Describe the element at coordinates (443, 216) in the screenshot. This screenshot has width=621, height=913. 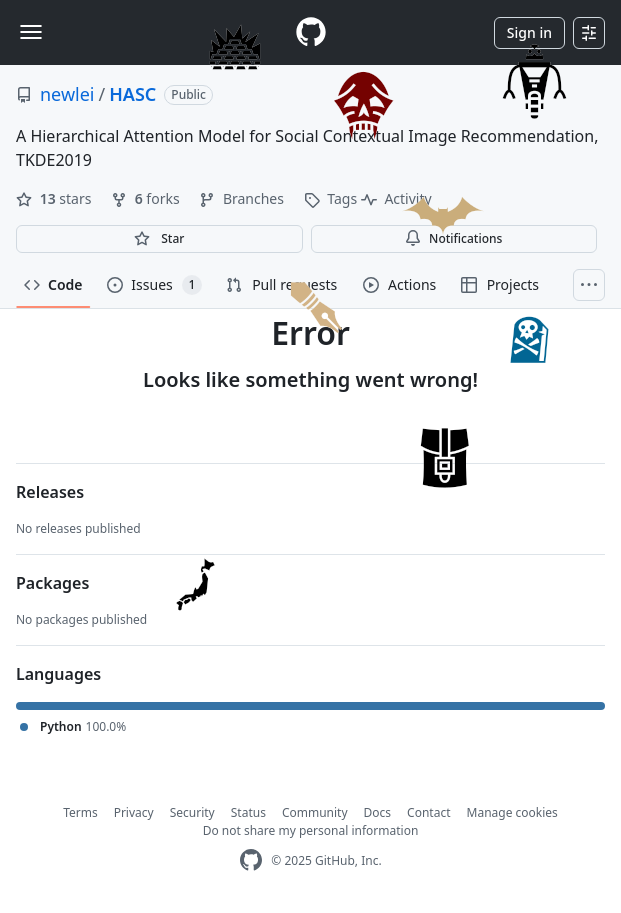
I see `indicates halloween or spooky theme content` at that location.